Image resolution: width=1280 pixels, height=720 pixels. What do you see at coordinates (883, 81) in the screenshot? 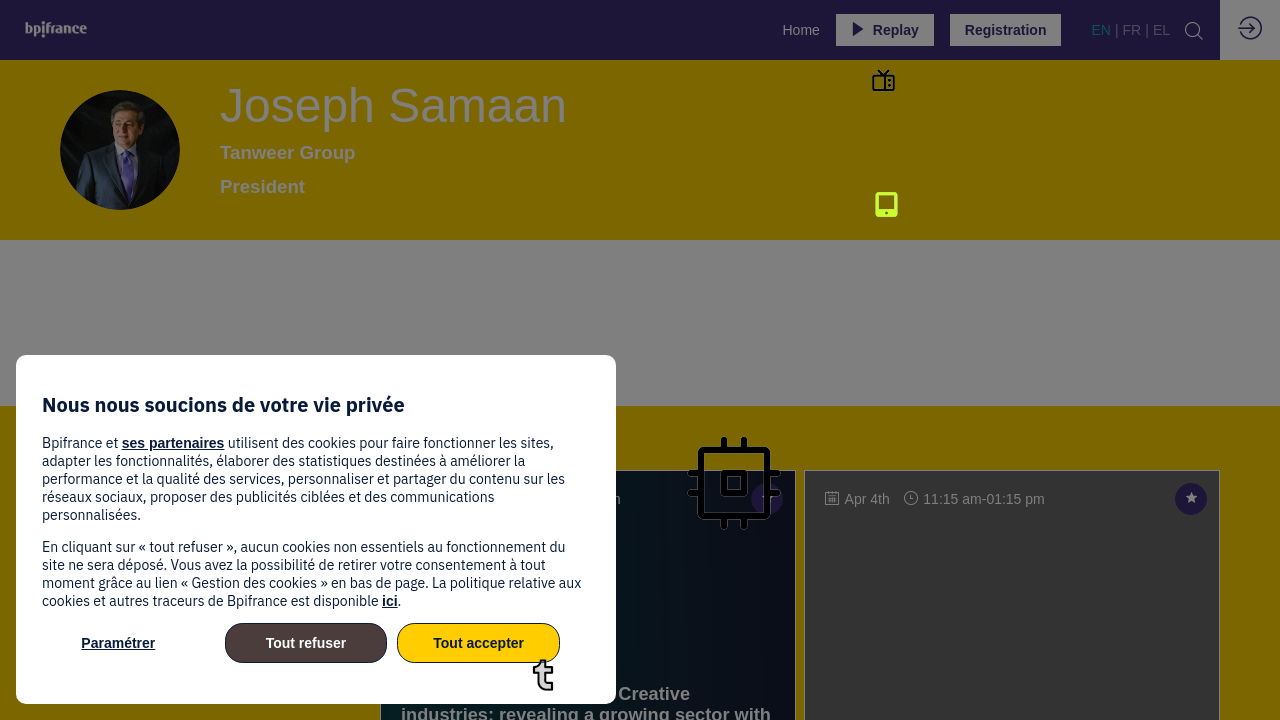
I see `access TV or video streaming services` at bounding box center [883, 81].